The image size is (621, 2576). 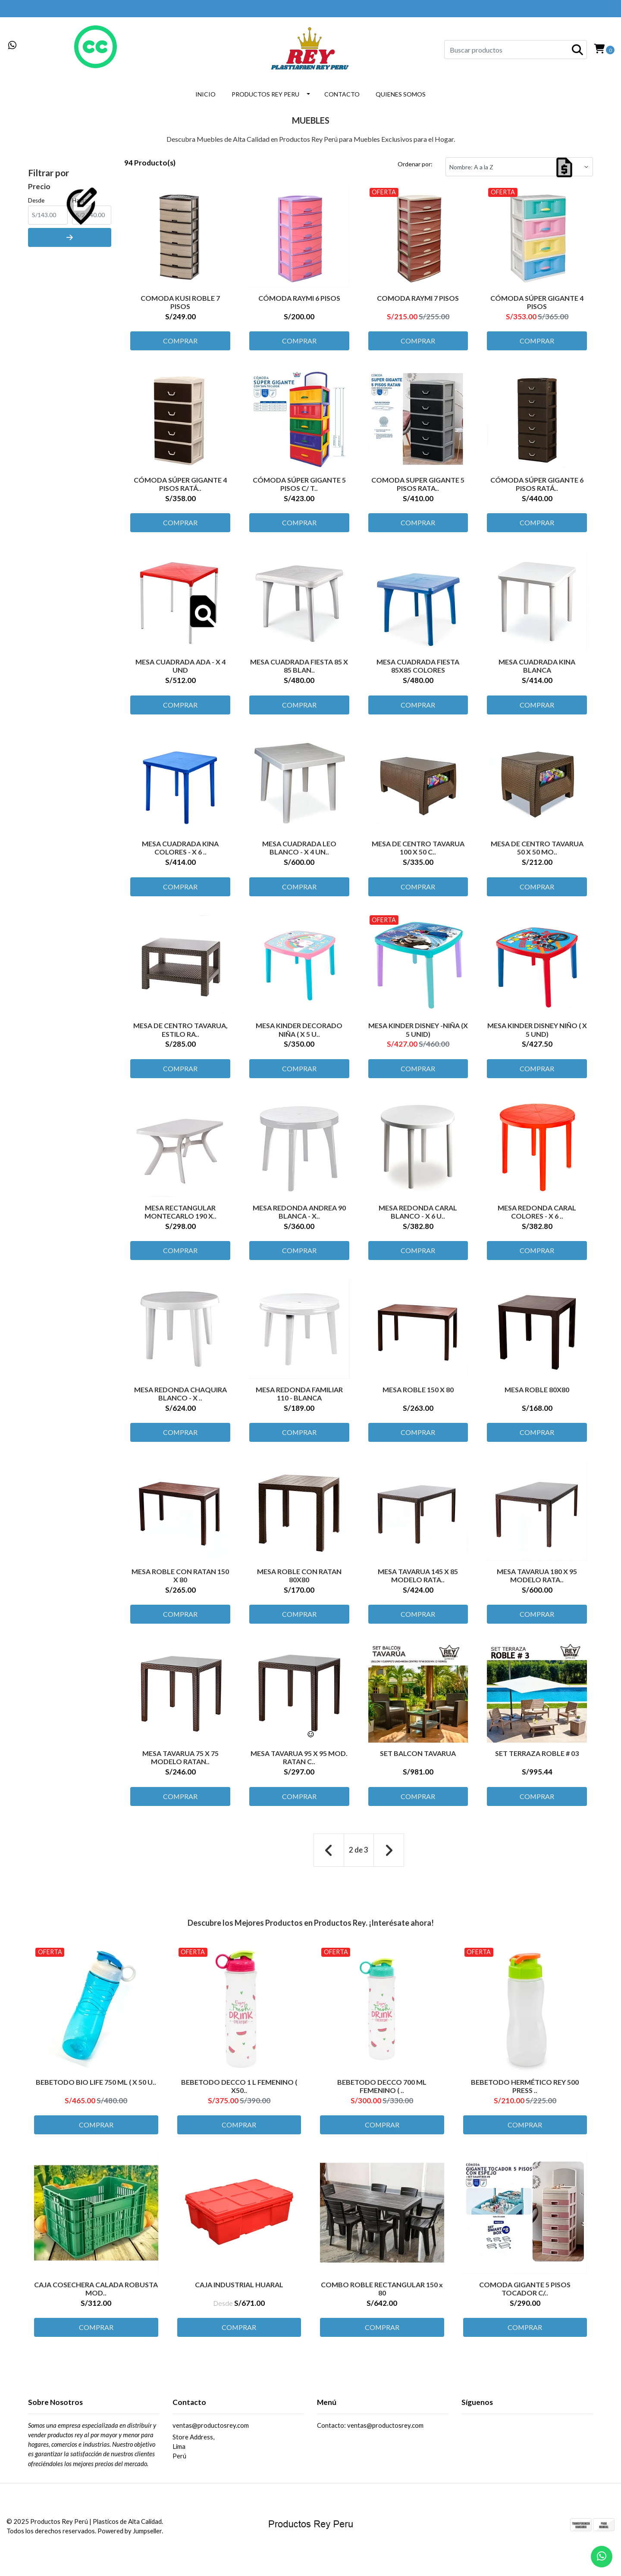 What do you see at coordinates (564, 167) in the screenshot?
I see `request a price quote or estimate` at bounding box center [564, 167].